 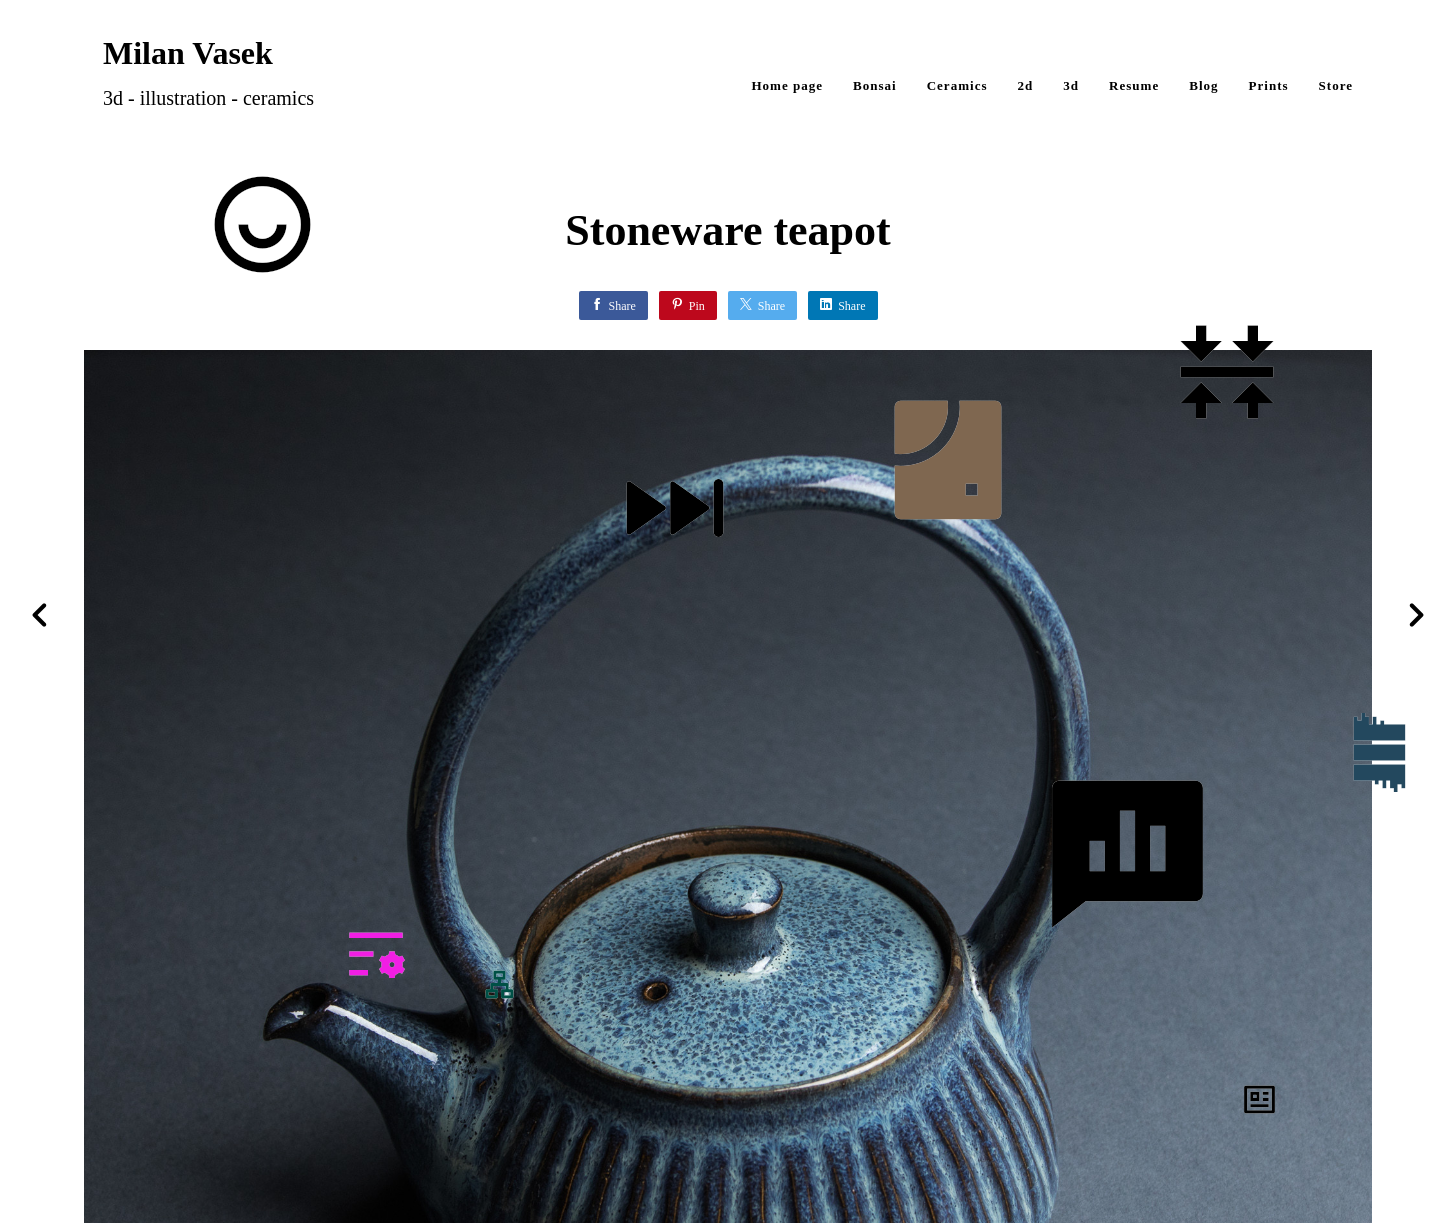 I want to click on RxDB database logo, so click(x=1379, y=752).